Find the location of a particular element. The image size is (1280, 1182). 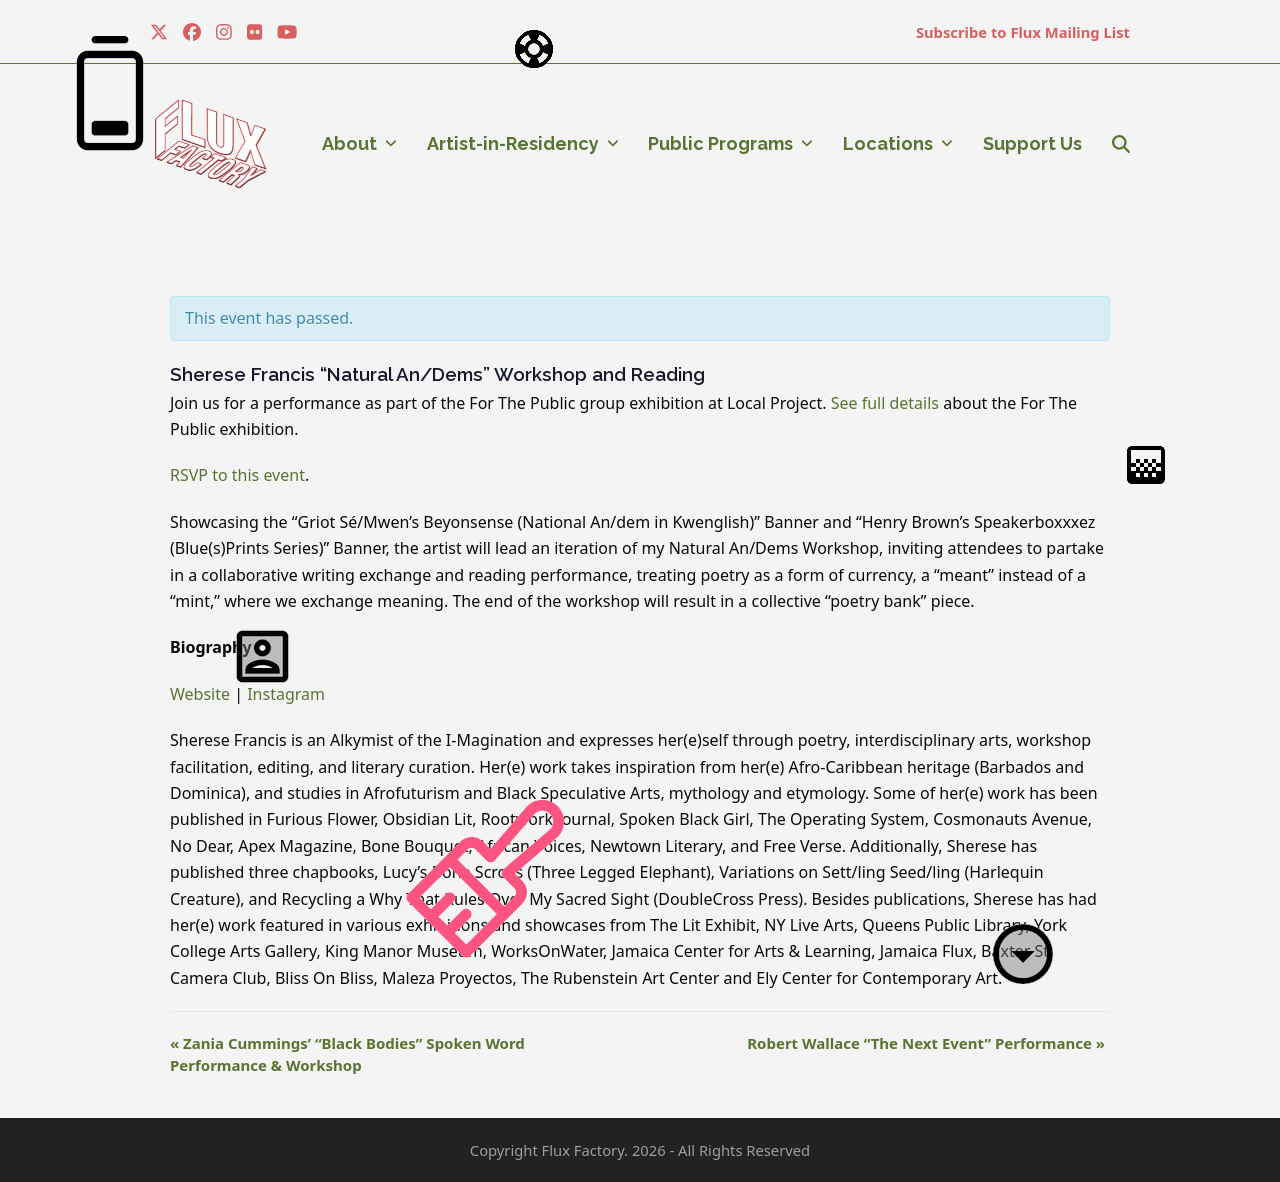

switch to portrait orientation mode is located at coordinates (262, 656).